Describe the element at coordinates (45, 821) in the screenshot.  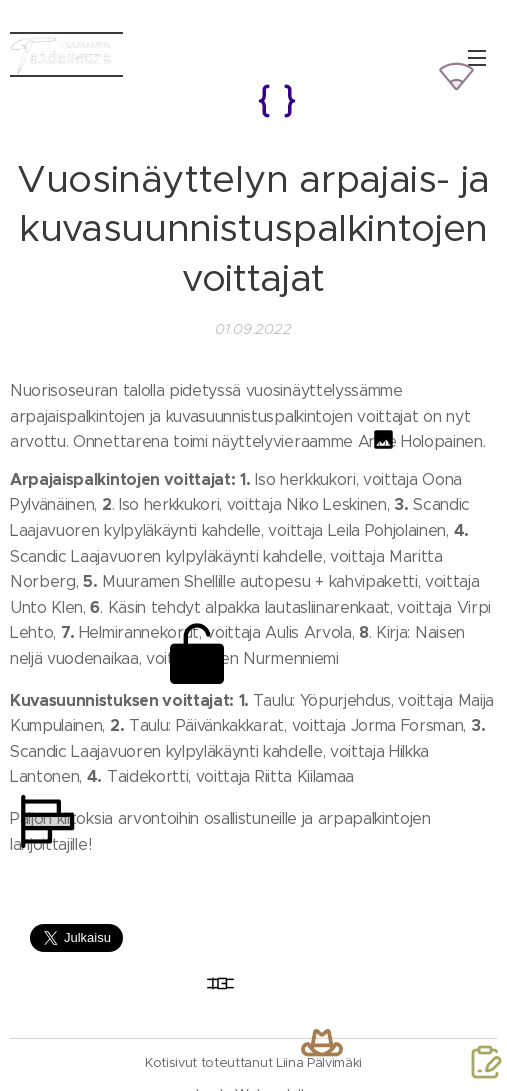
I see `view horizontal bar chart data` at that location.